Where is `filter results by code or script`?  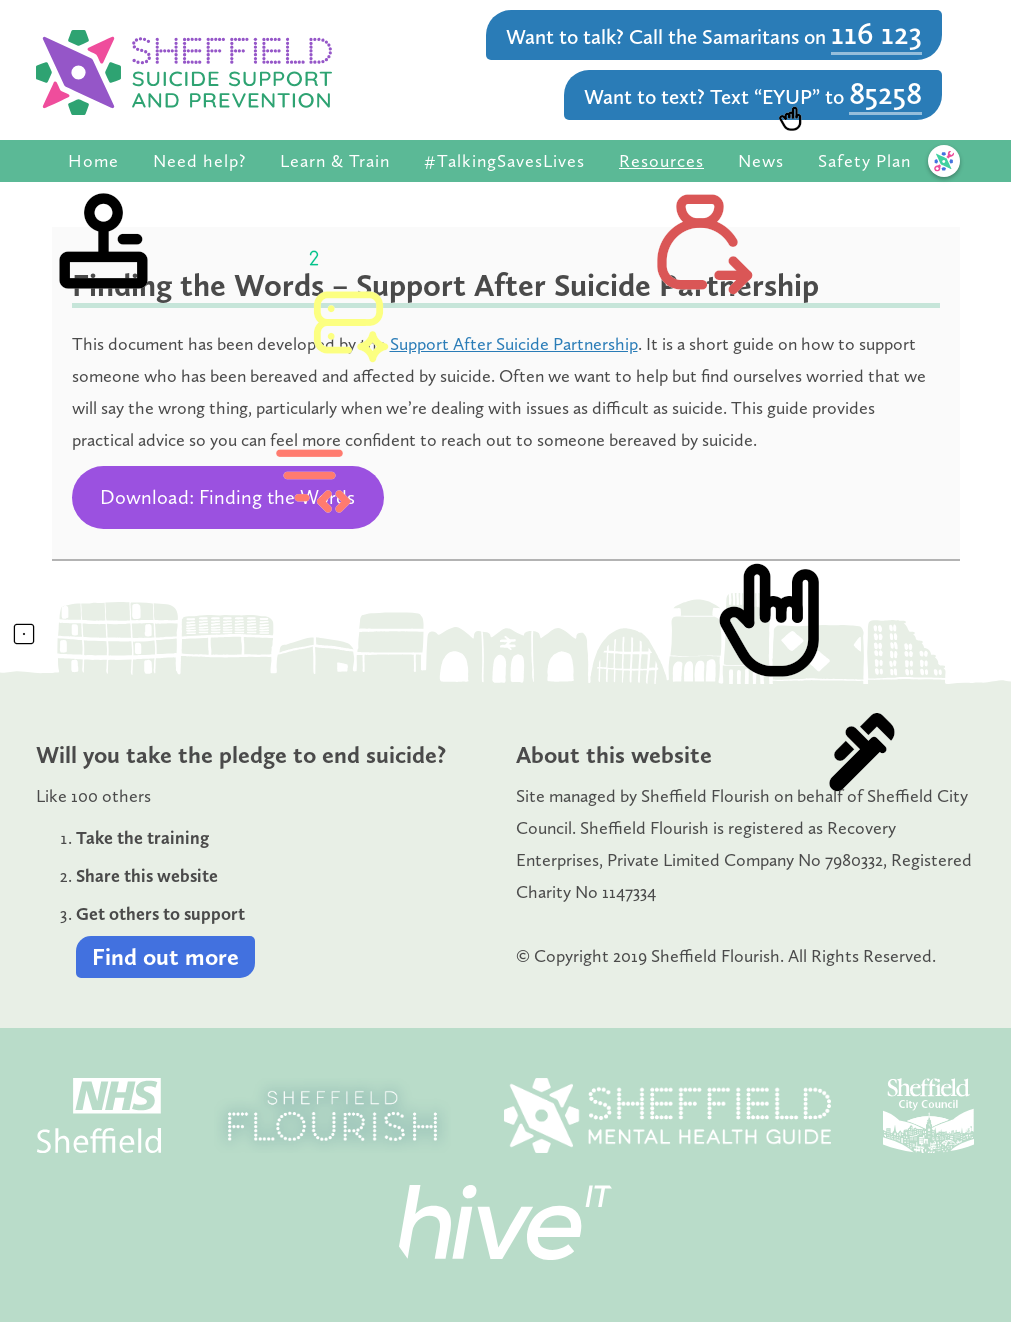
filter results by code or script is located at coordinates (309, 475).